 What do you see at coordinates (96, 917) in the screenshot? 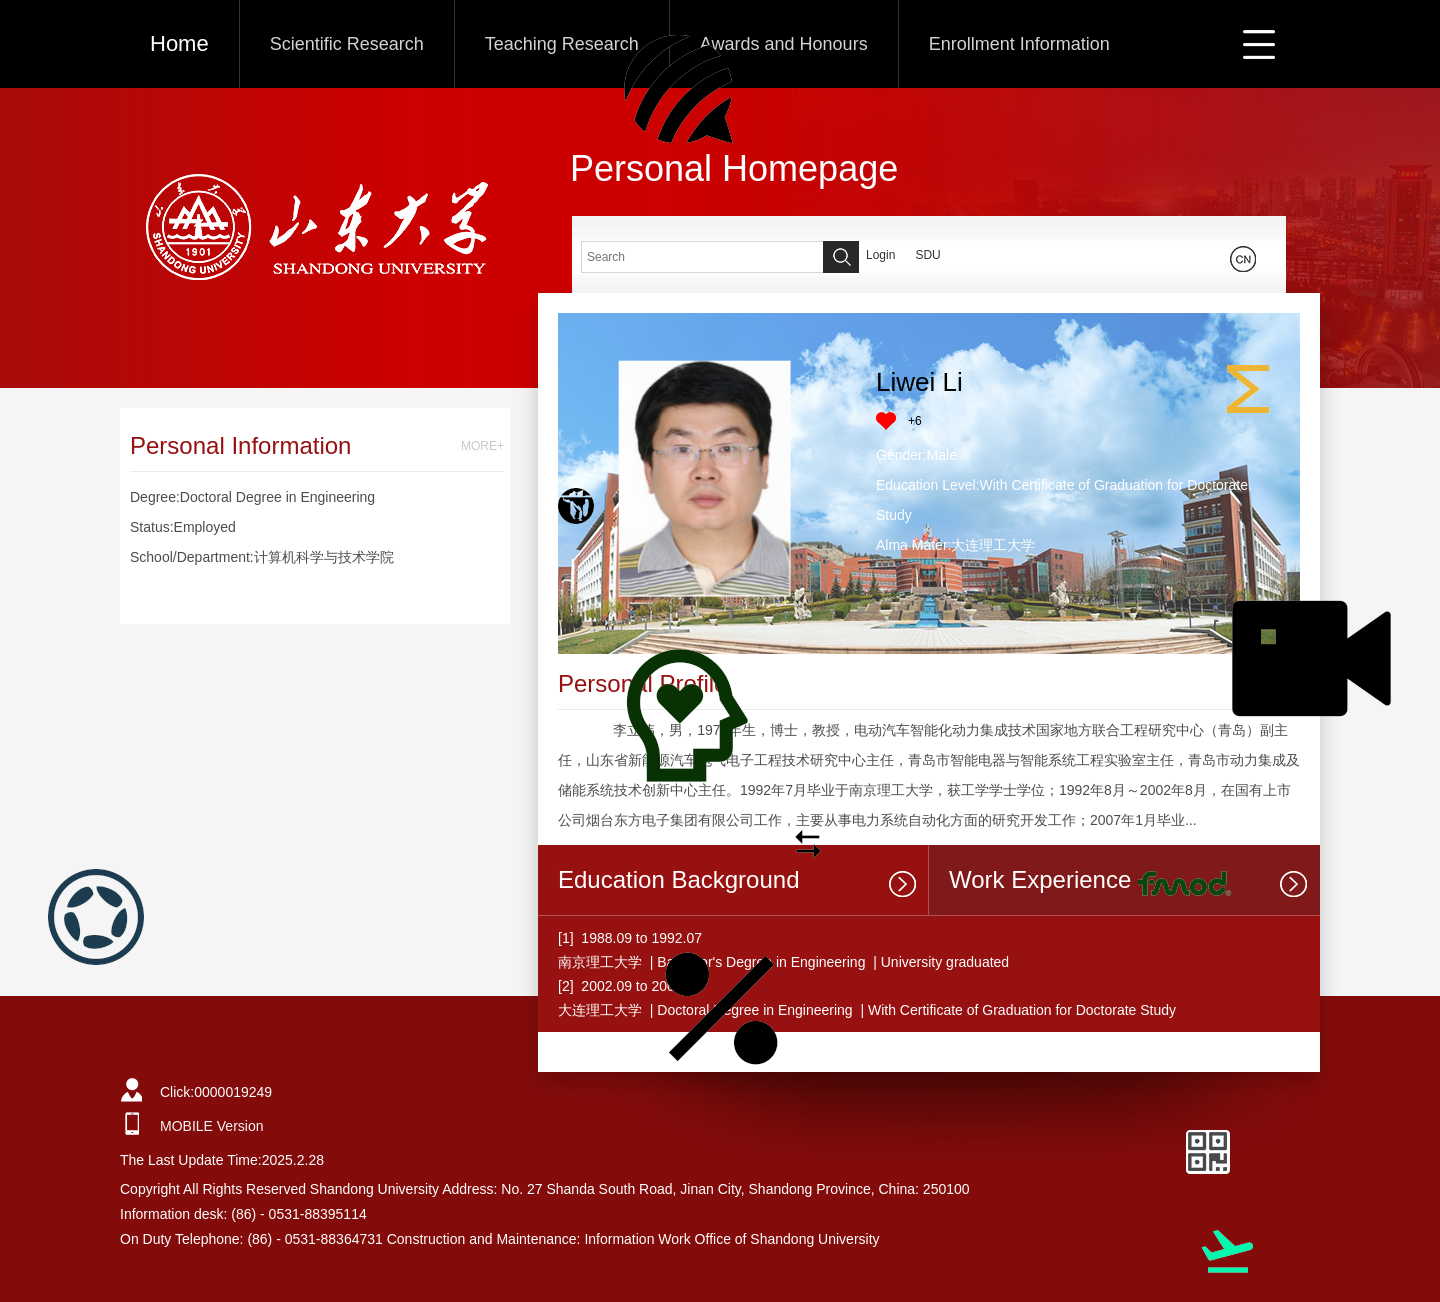
I see `corona engine logo` at bounding box center [96, 917].